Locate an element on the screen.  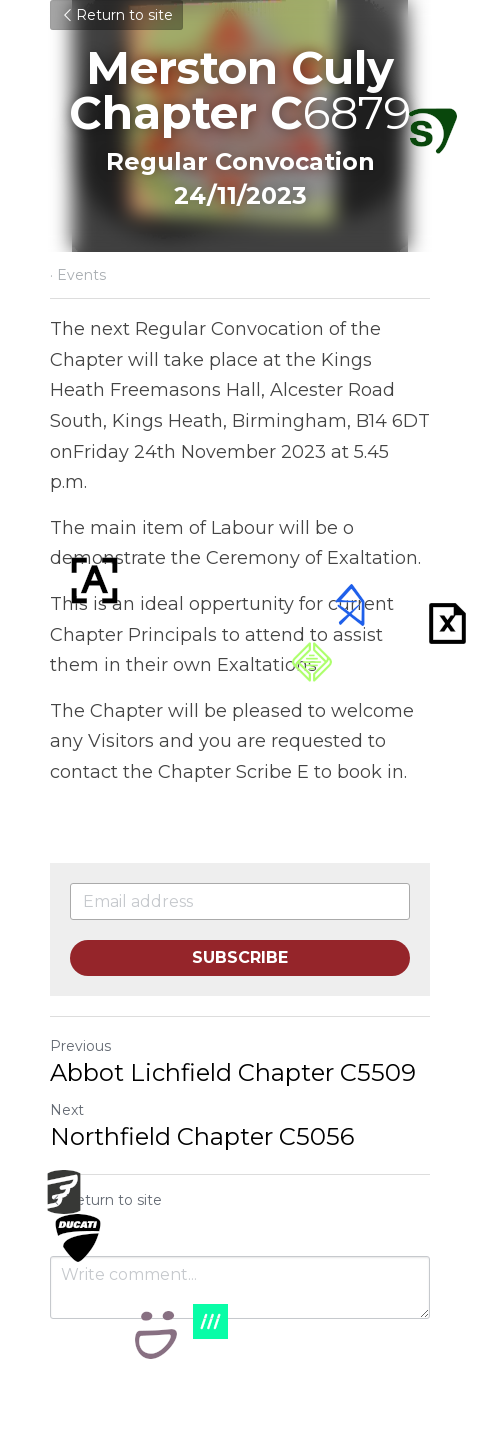
flyway database migration tool logo is located at coordinates (64, 1192).